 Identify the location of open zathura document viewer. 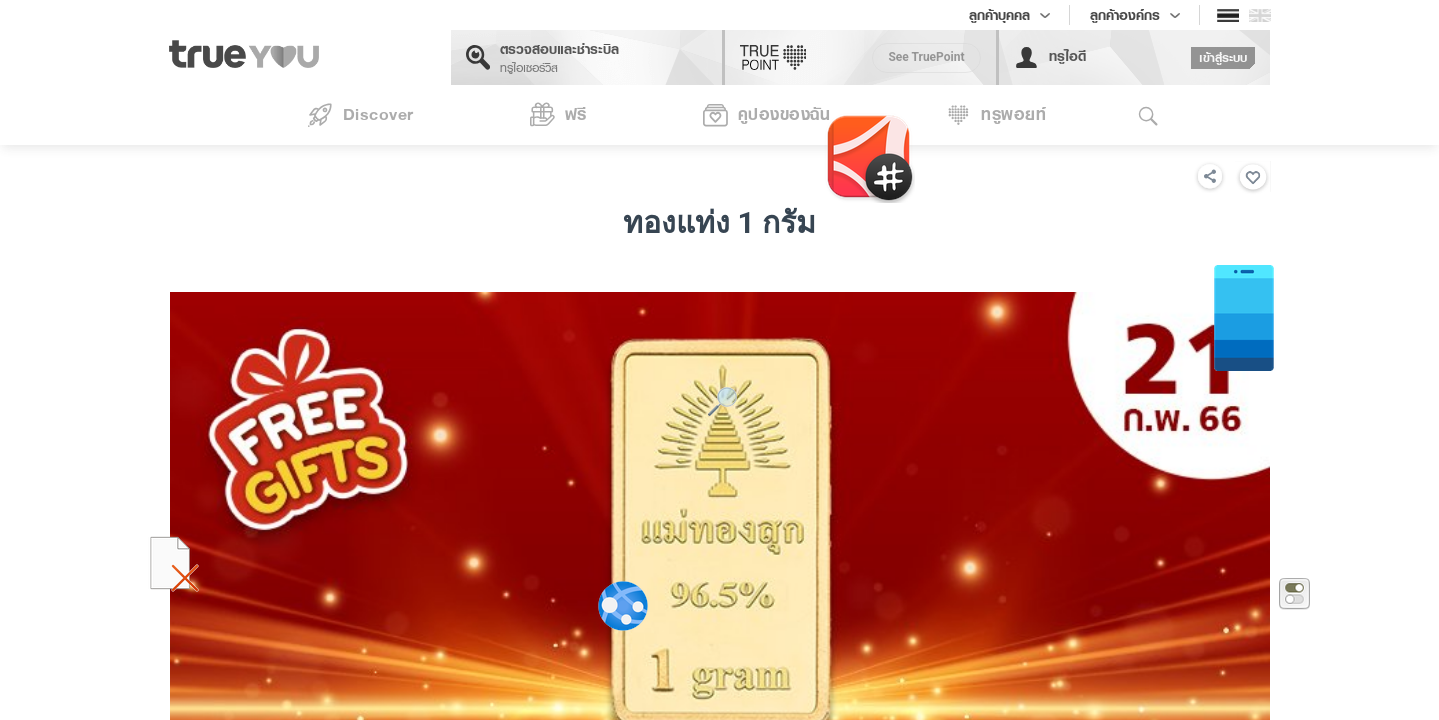
(868, 156).